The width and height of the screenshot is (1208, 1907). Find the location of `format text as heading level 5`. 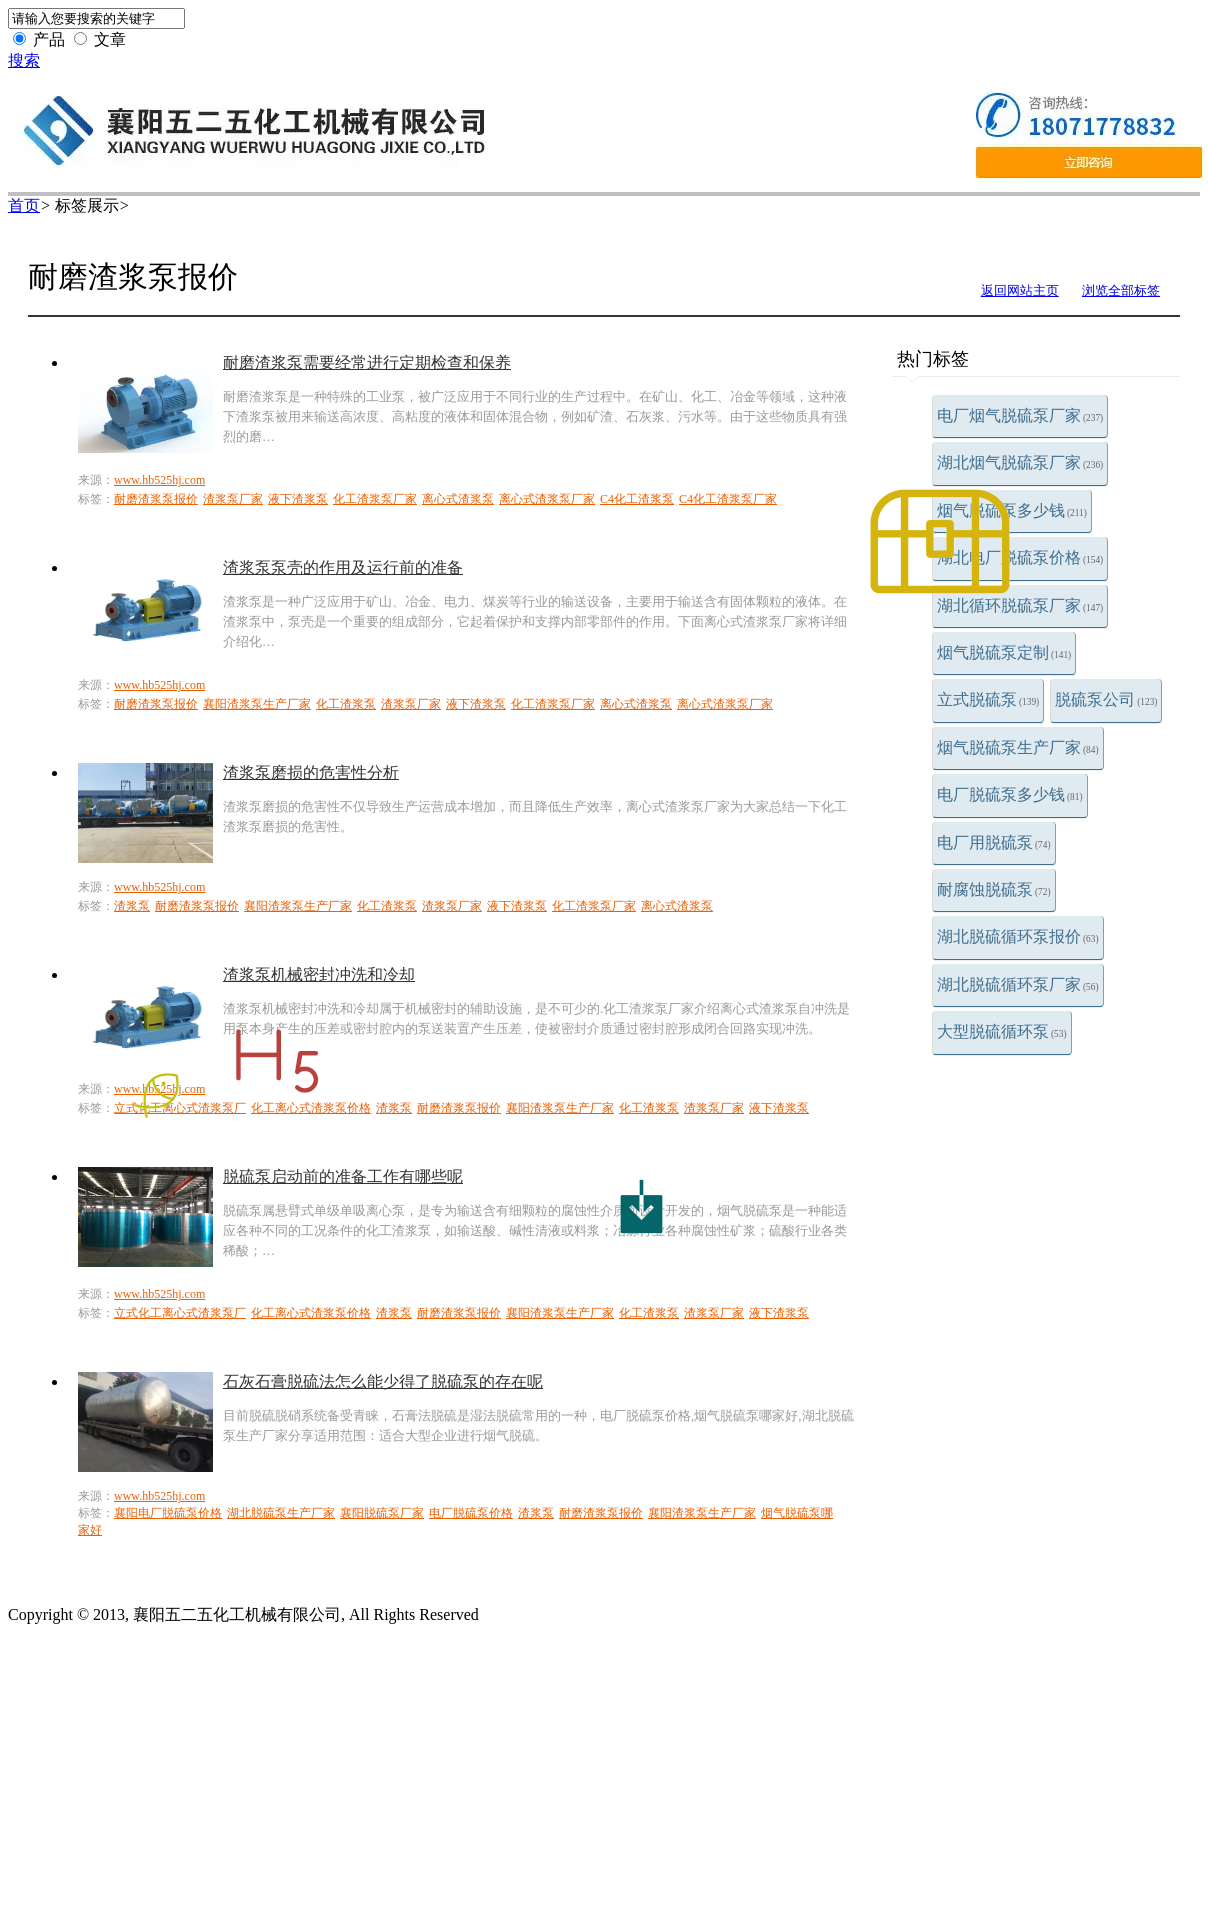

format text as heading level 5 is located at coordinates (272, 1059).